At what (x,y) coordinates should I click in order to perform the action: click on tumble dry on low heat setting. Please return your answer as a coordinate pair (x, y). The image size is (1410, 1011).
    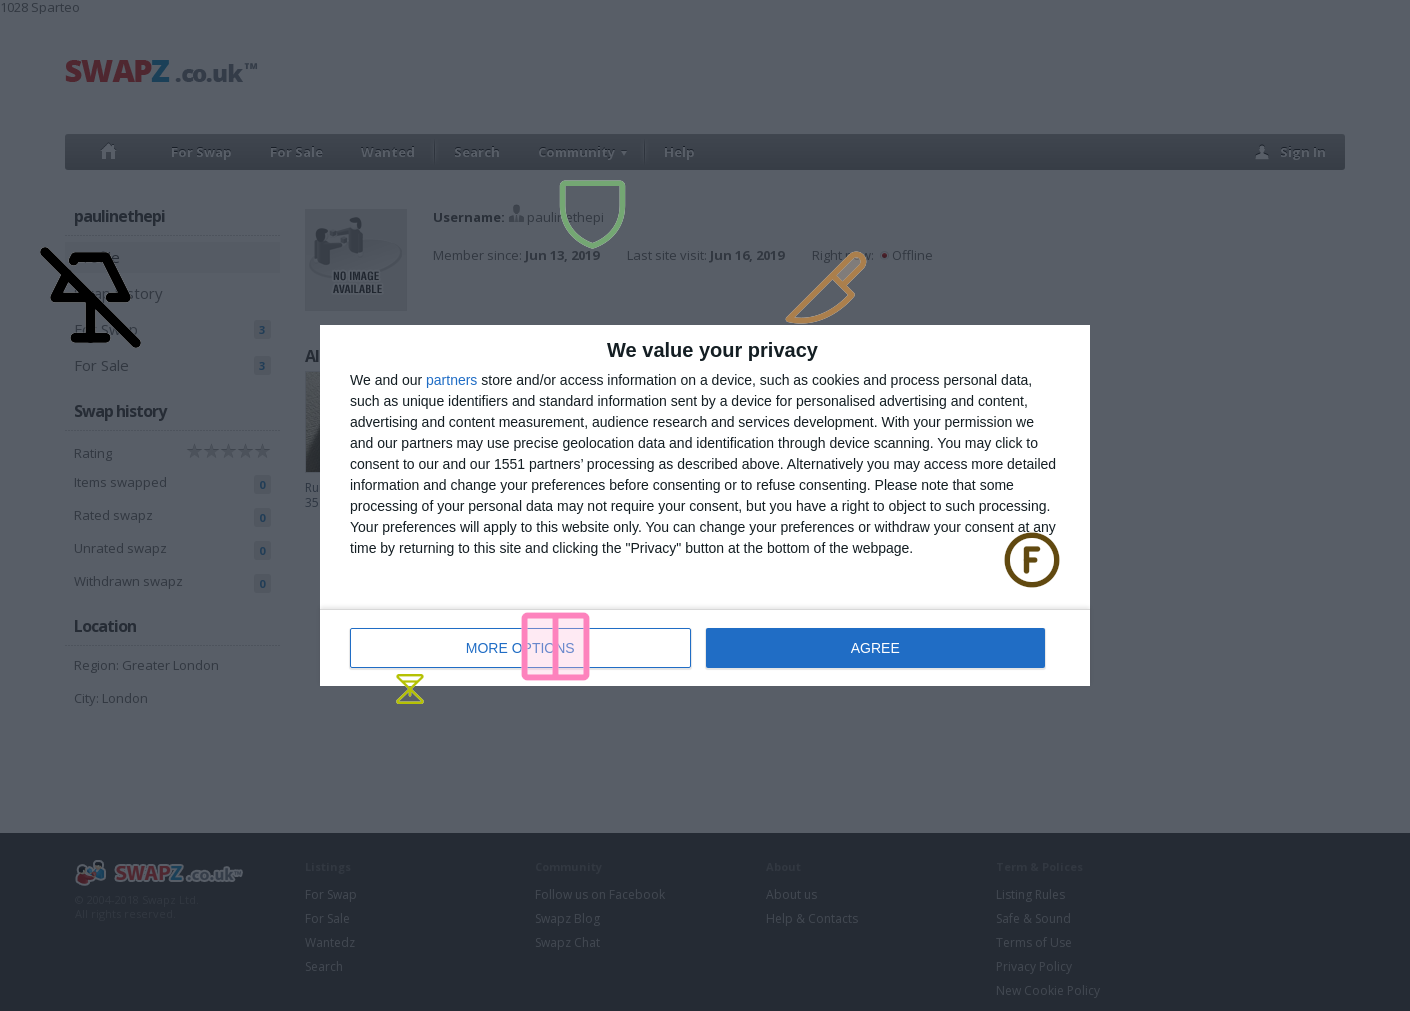
    Looking at the image, I should click on (1032, 560).